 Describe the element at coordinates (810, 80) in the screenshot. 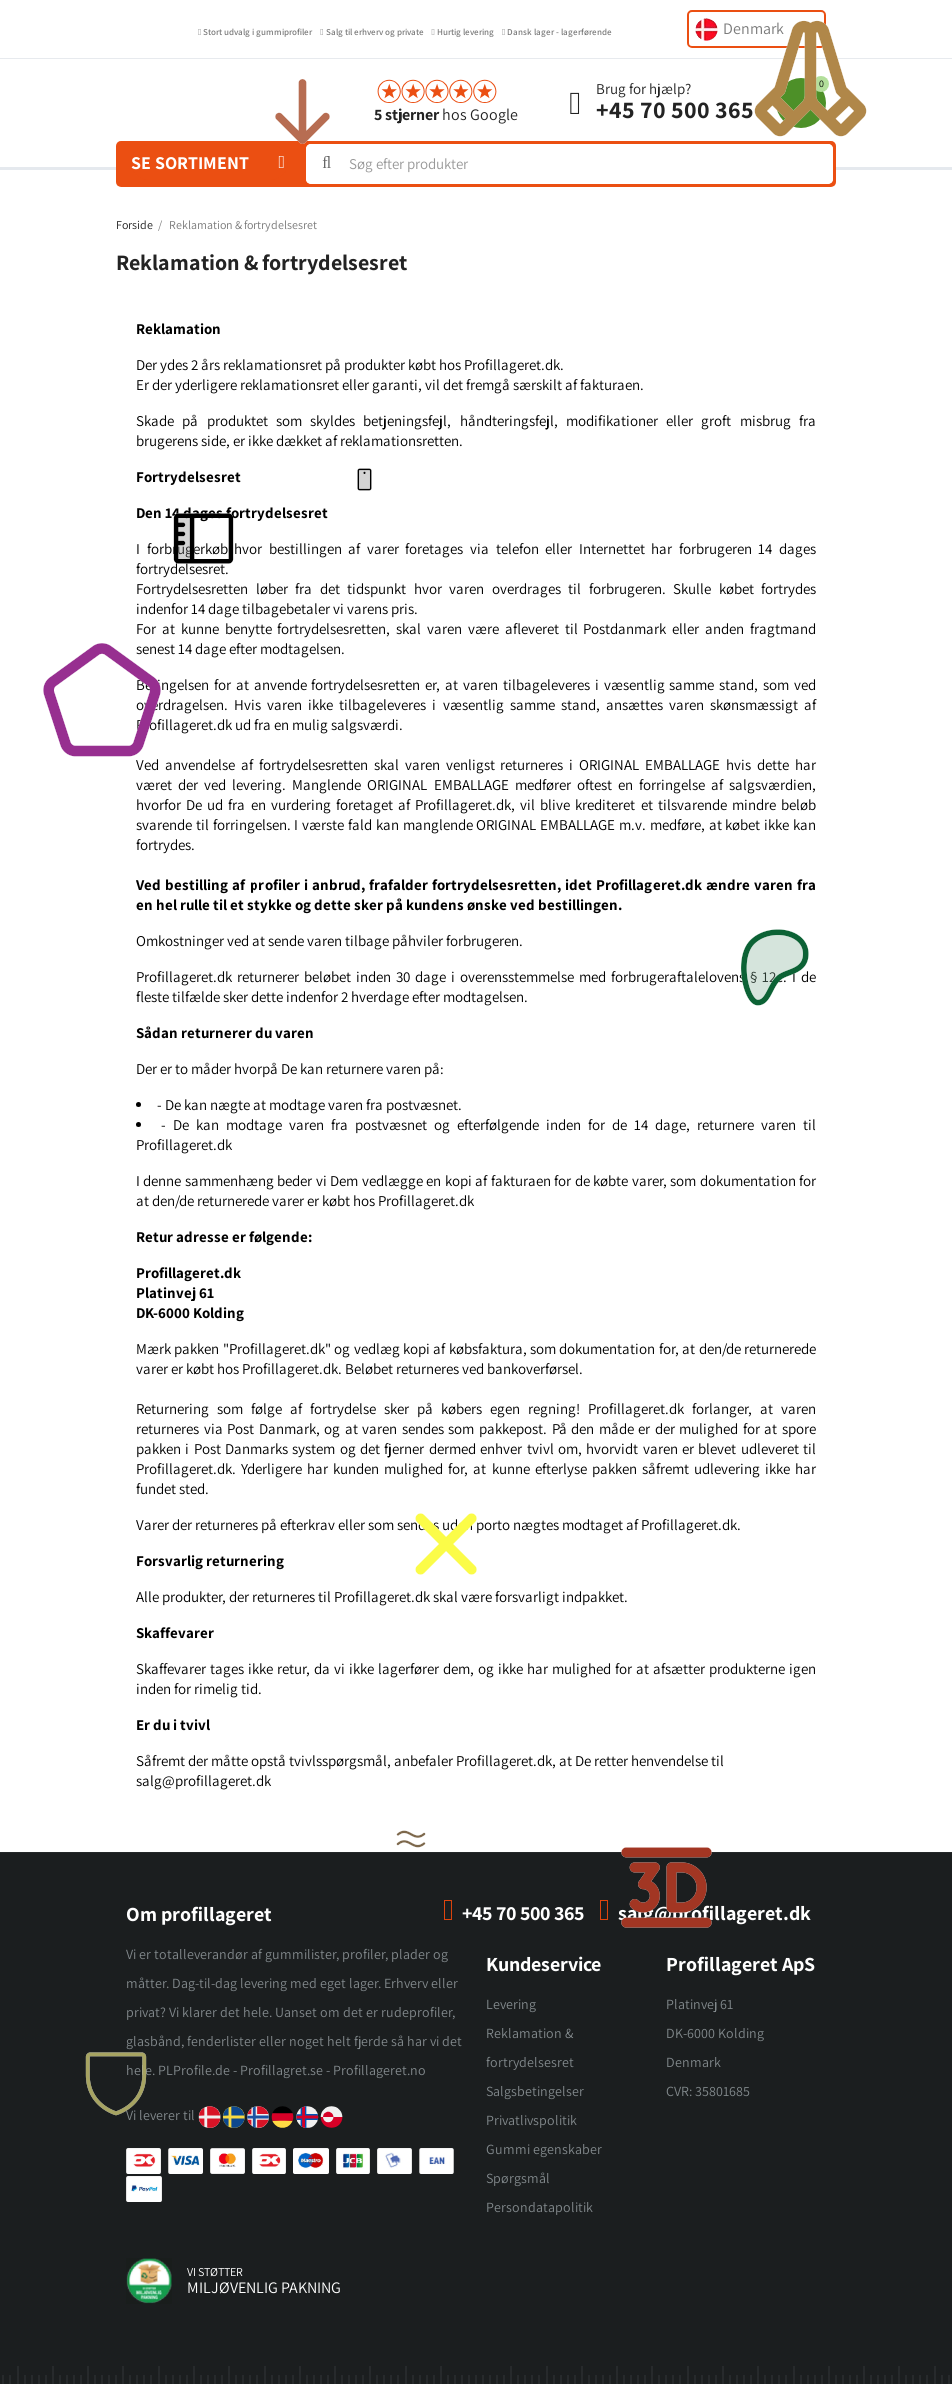

I see `express gratitude or thanks` at that location.